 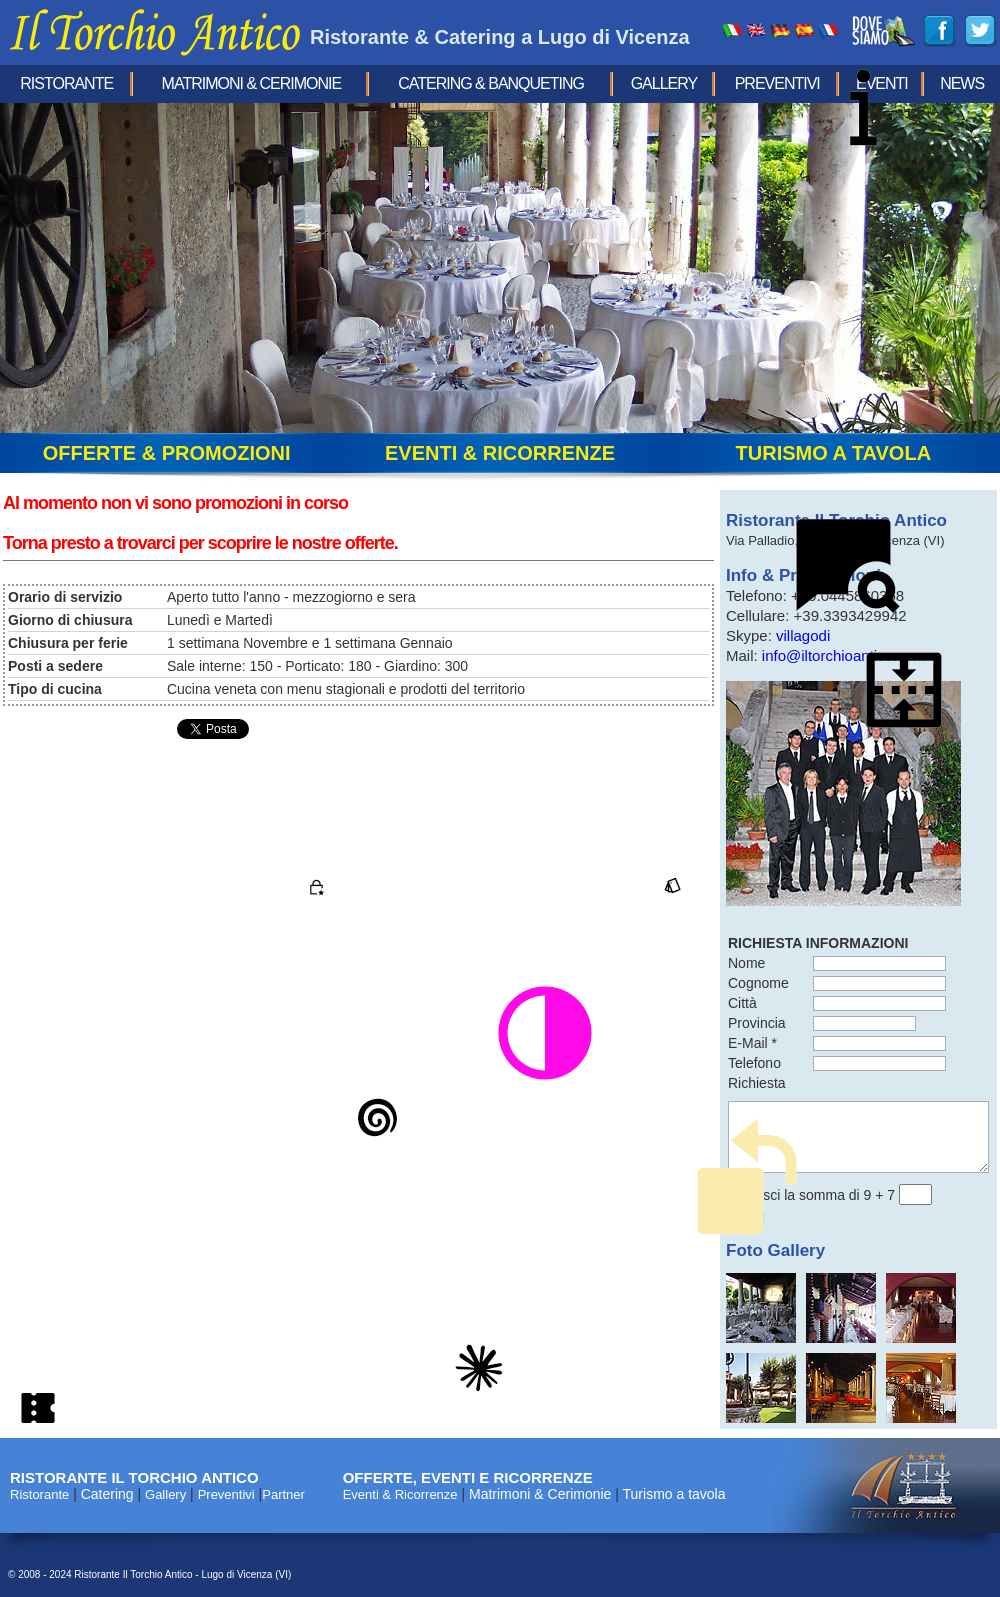 I want to click on mark a password or credential as a favorite, so click(x=316, y=887).